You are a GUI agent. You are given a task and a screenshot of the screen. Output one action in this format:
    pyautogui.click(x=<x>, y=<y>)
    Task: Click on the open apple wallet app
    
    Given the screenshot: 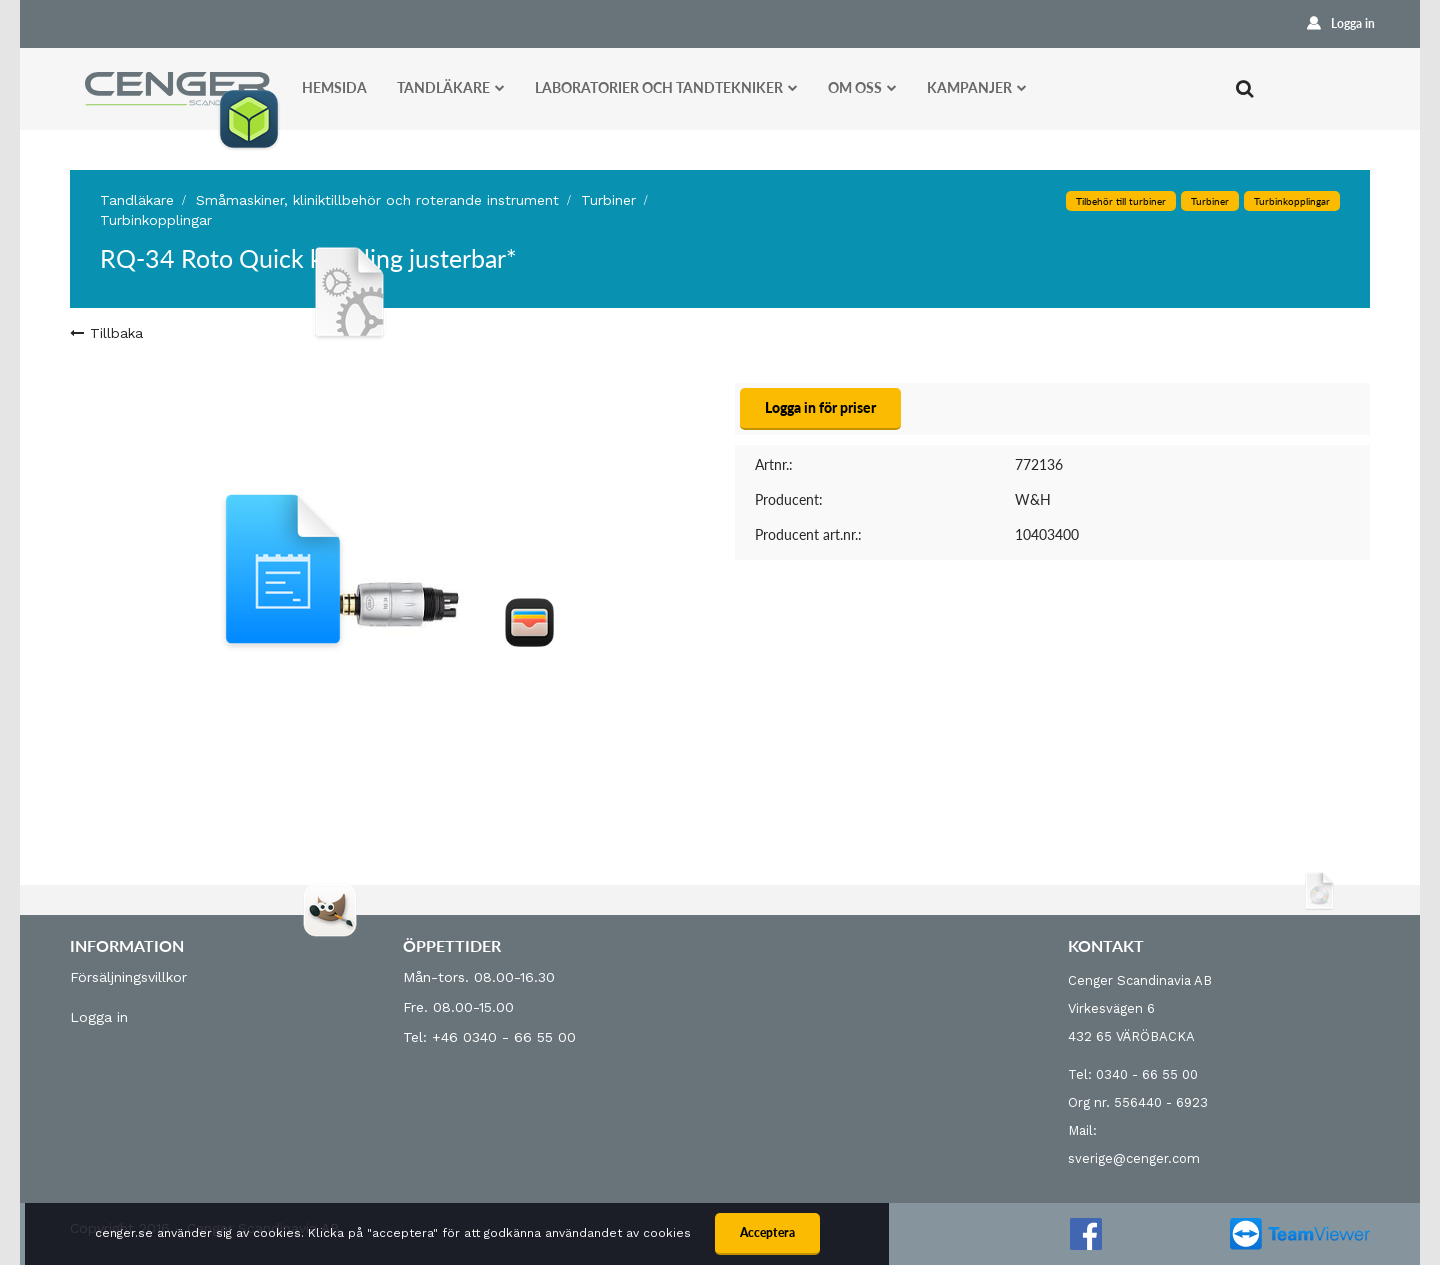 What is the action you would take?
    pyautogui.click(x=529, y=622)
    